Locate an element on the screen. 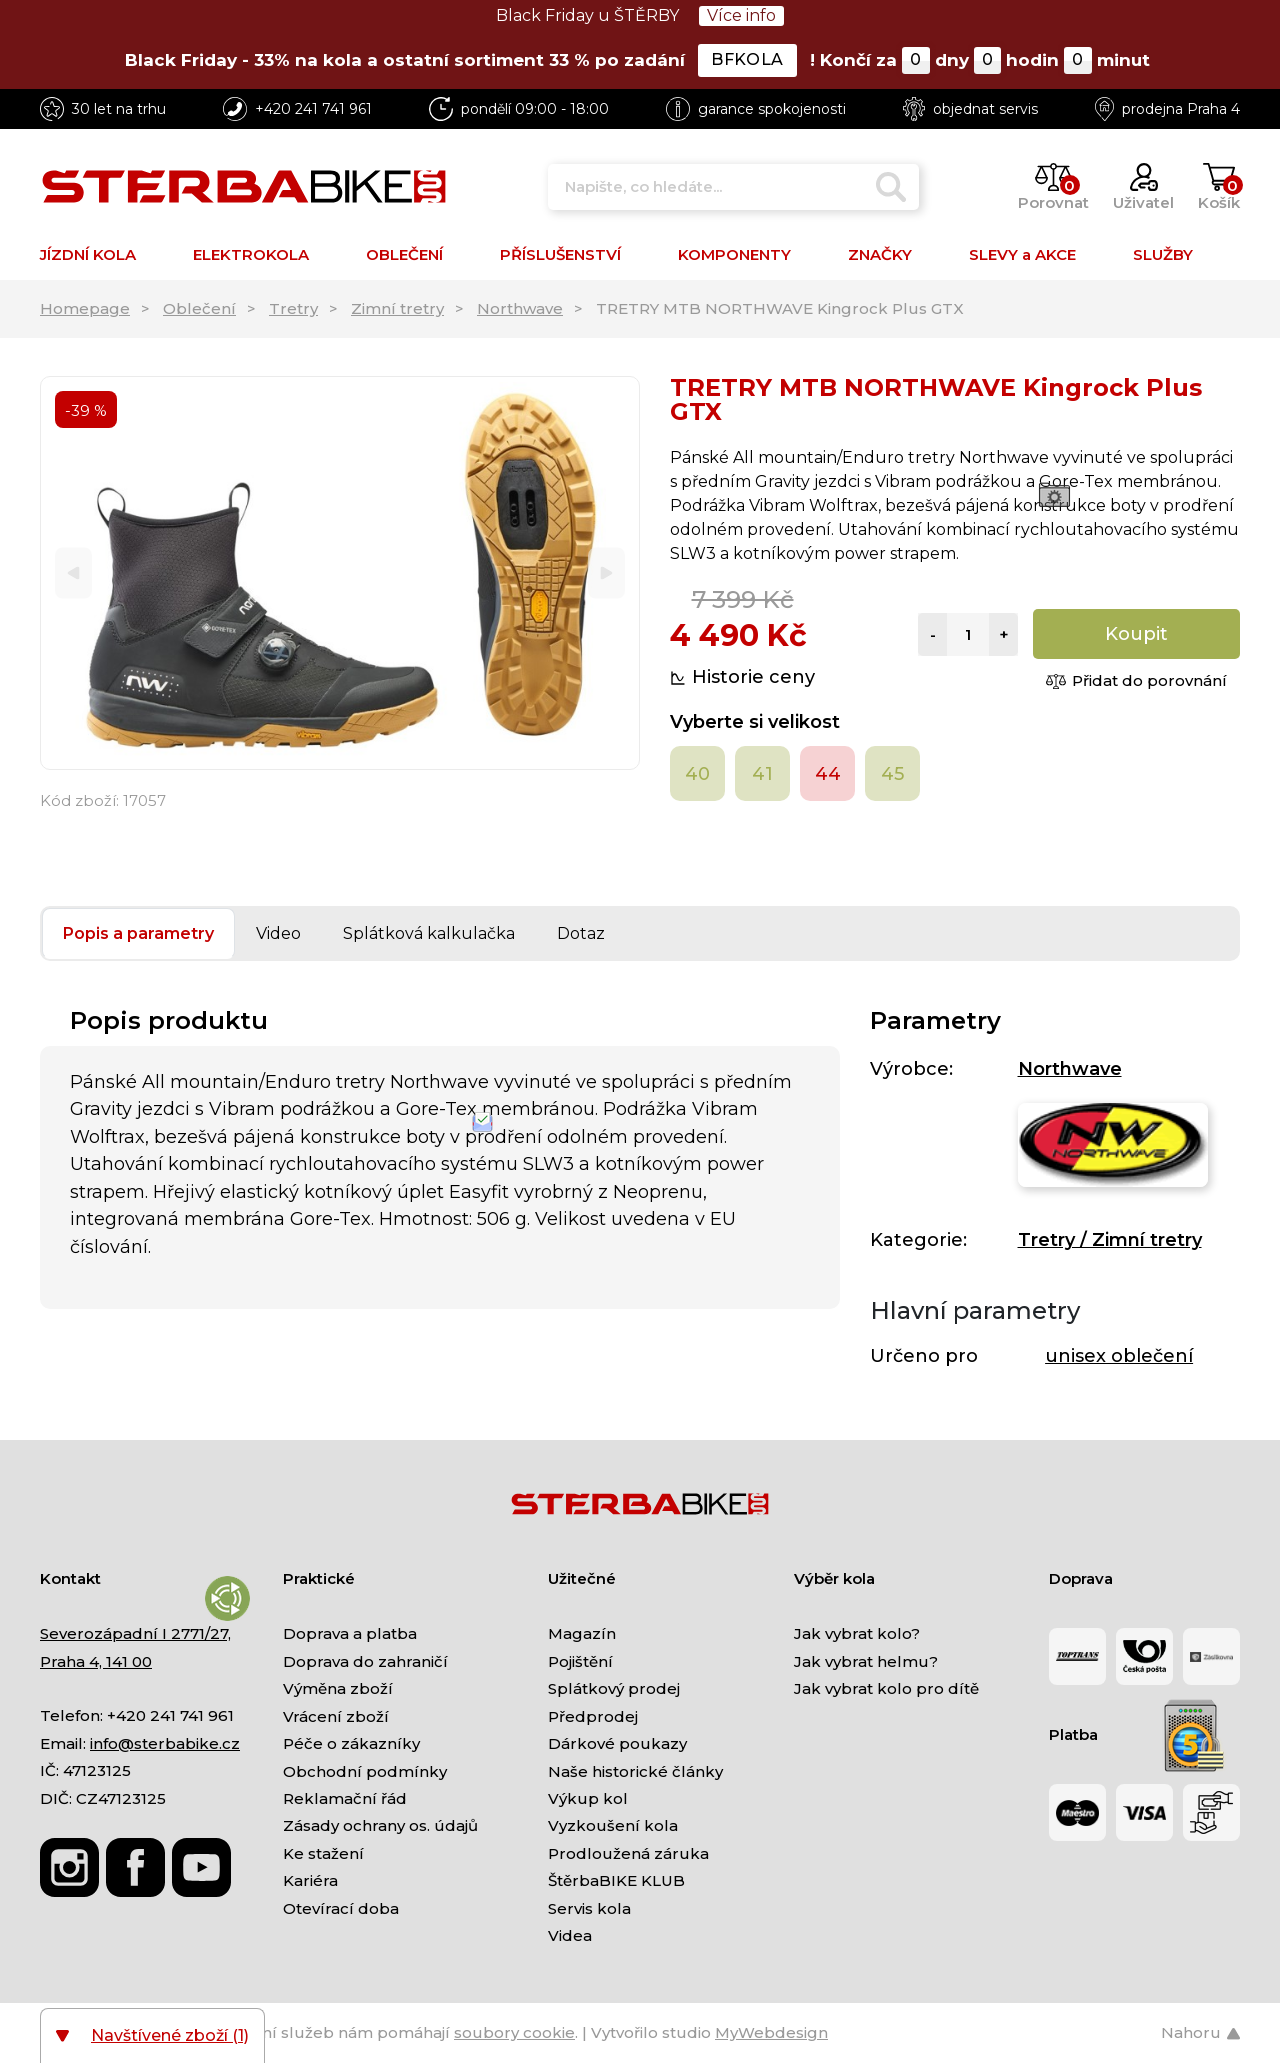  access smart folder with automated mail rules is located at coordinates (1054, 494).